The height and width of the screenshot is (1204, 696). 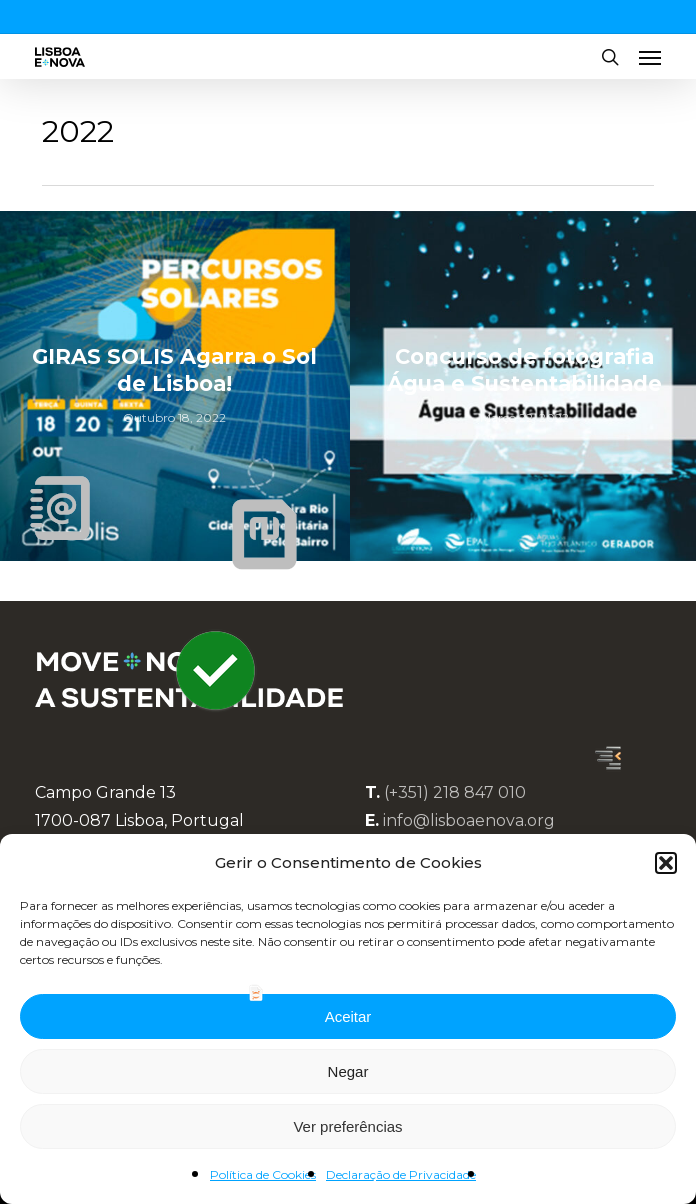 What do you see at coordinates (256, 993) in the screenshot?
I see `jupyter notebook file` at bounding box center [256, 993].